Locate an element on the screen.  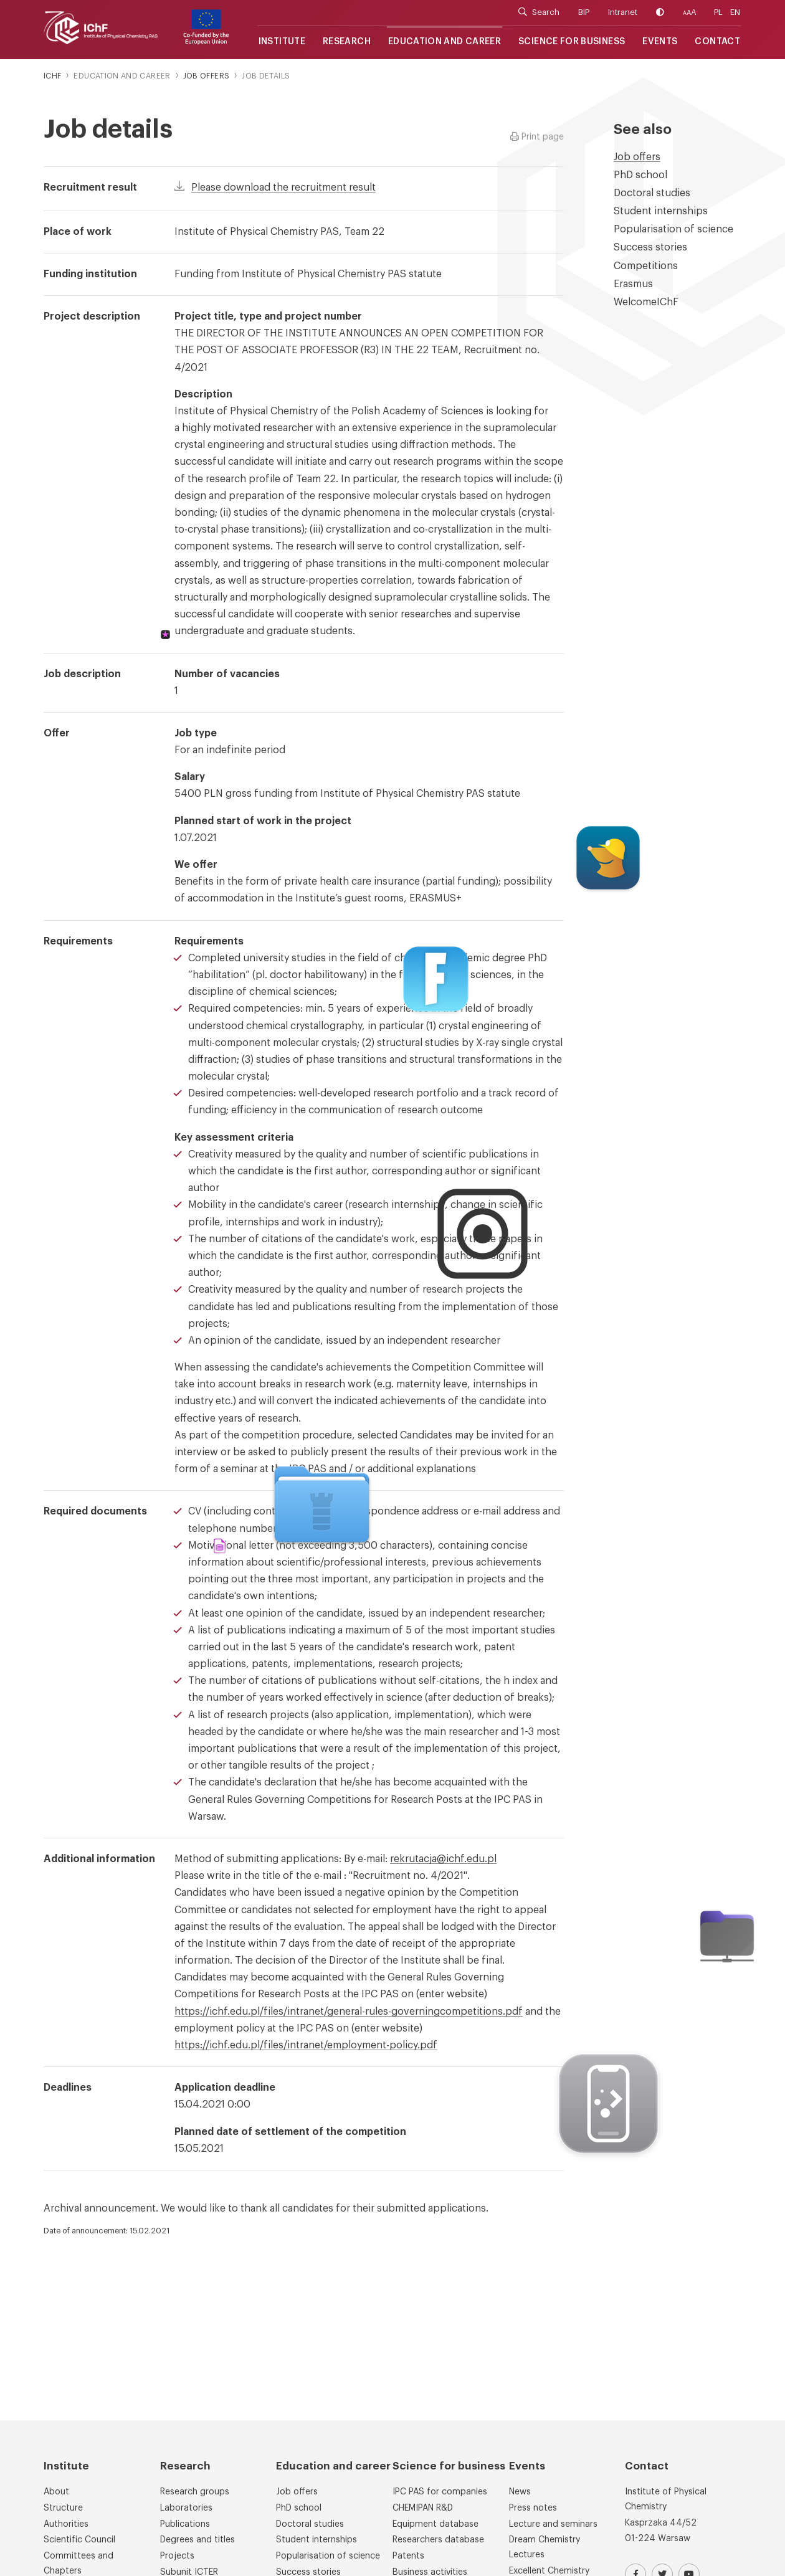
open a database file is located at coordinates (219, 1546).